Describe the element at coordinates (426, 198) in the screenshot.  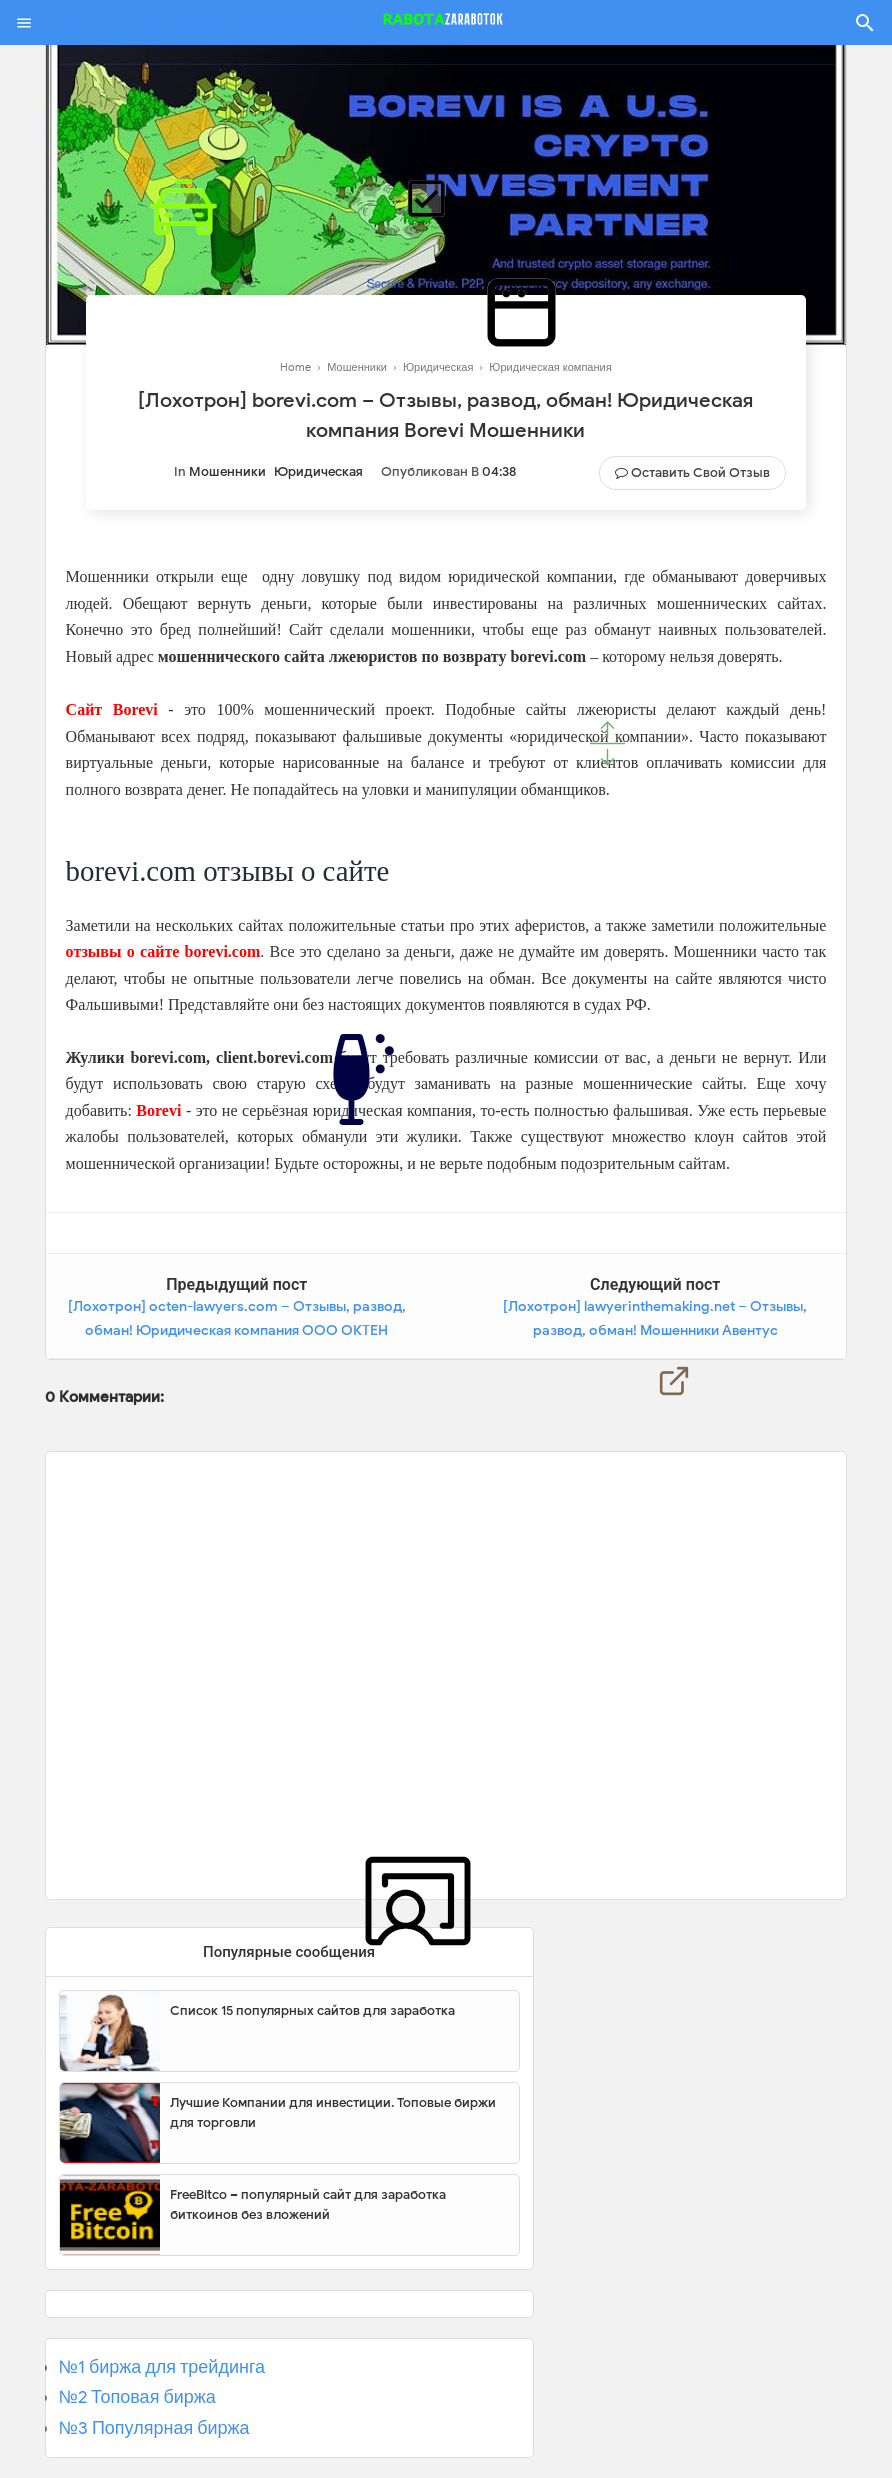
I see `select or confirm an option` at that location.